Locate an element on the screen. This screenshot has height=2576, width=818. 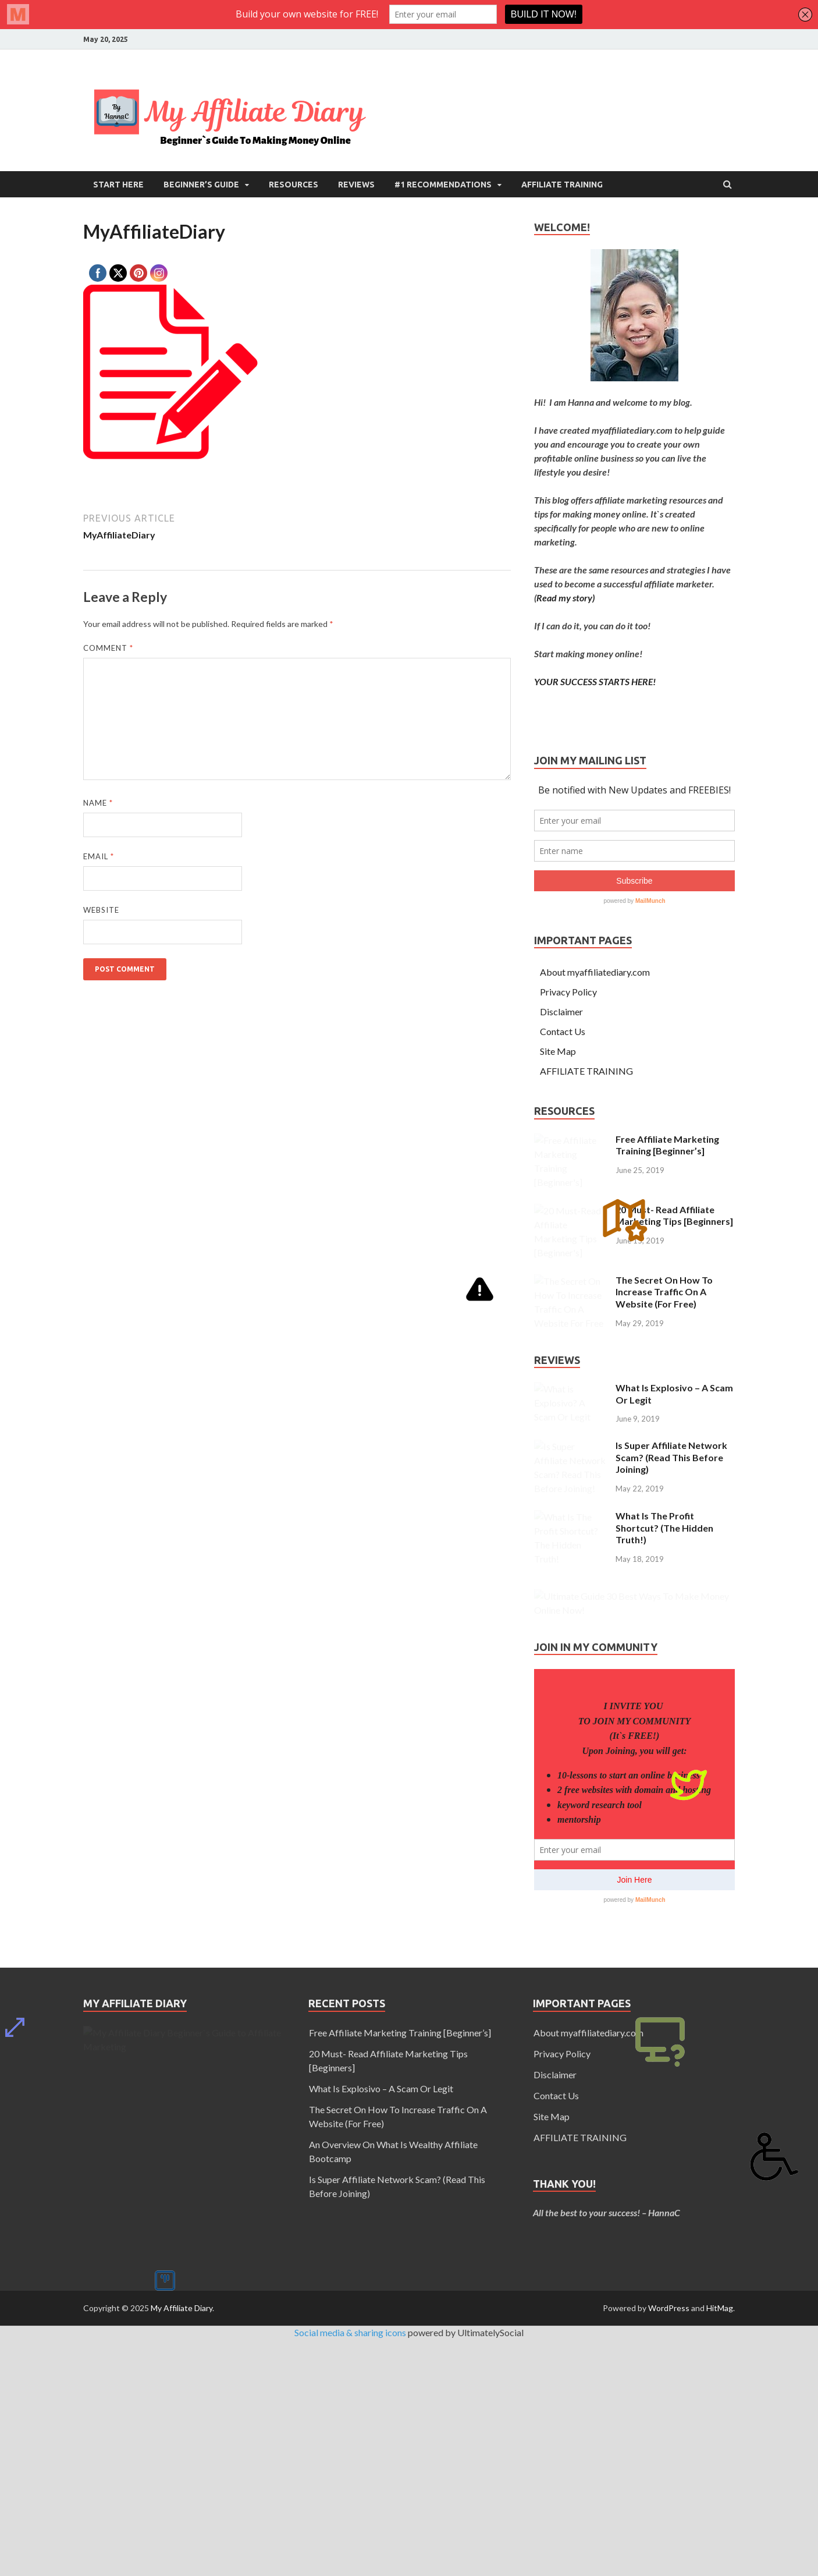
get help with desktop or computer settings is located at coordinates (660, 2039).